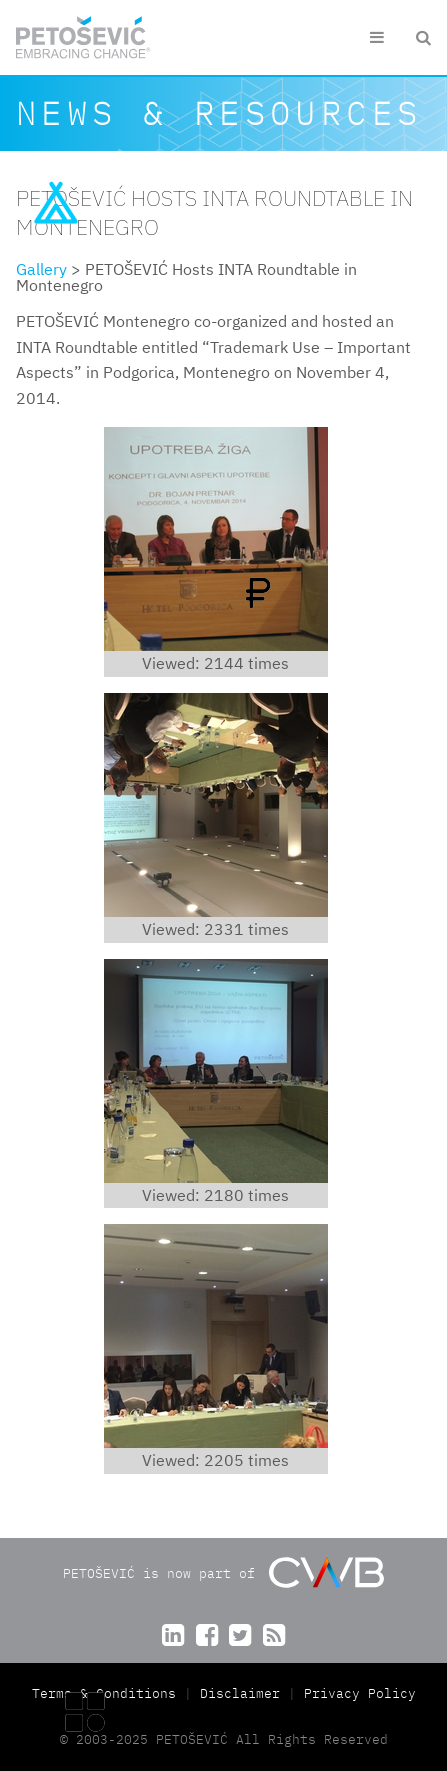 Image resolution: width=447 pixels, height=1771 pixels. I want to click on indicates Russian ruble currency, so click(259, 593).